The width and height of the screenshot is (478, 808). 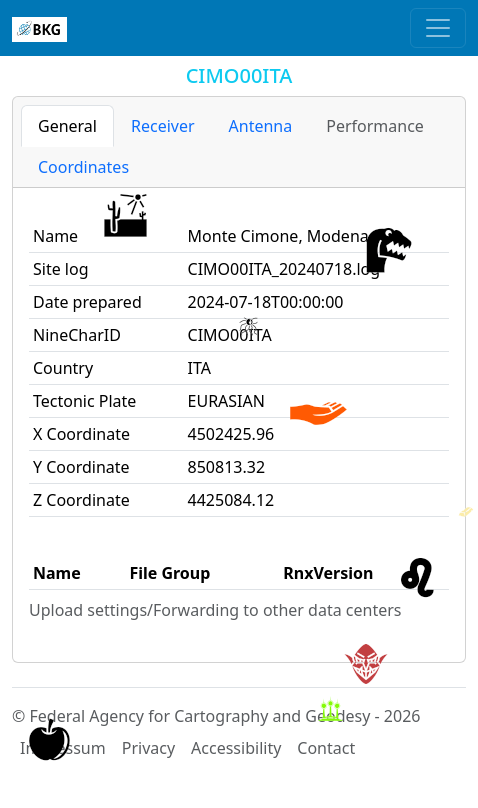 I want to click on select tentacle monster enemy type, so click(x=248, y=326).